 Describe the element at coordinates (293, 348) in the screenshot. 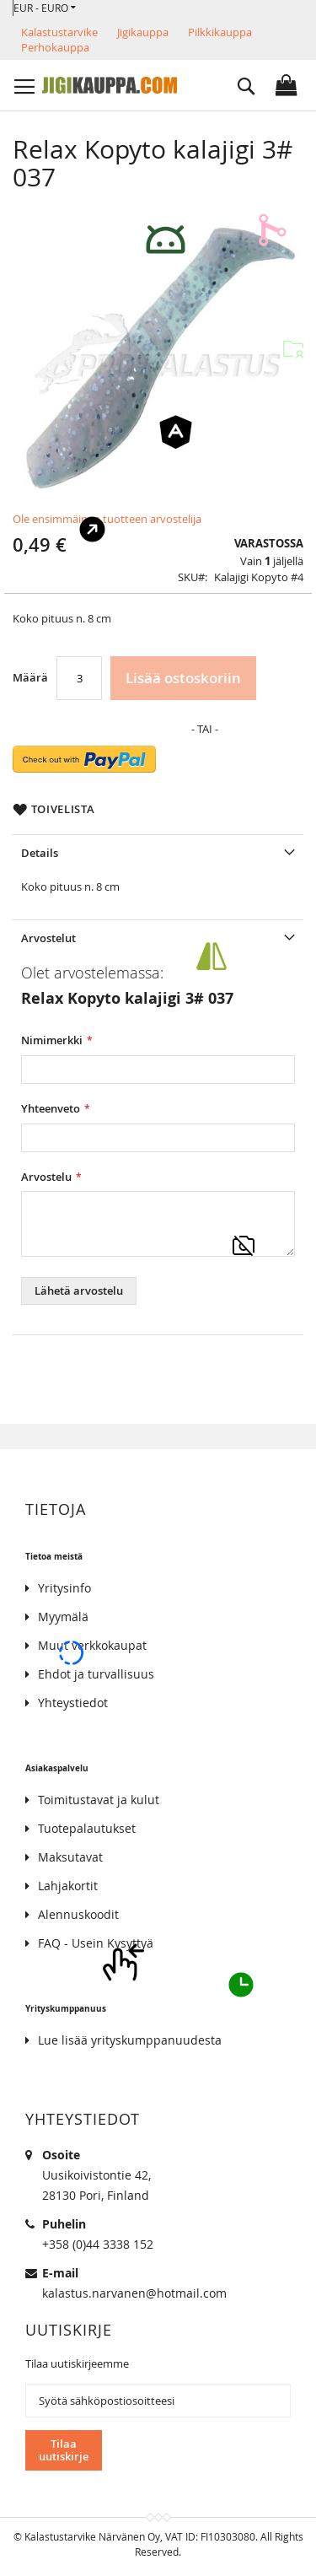

I see `access user-specific files or personal folder` at that location.